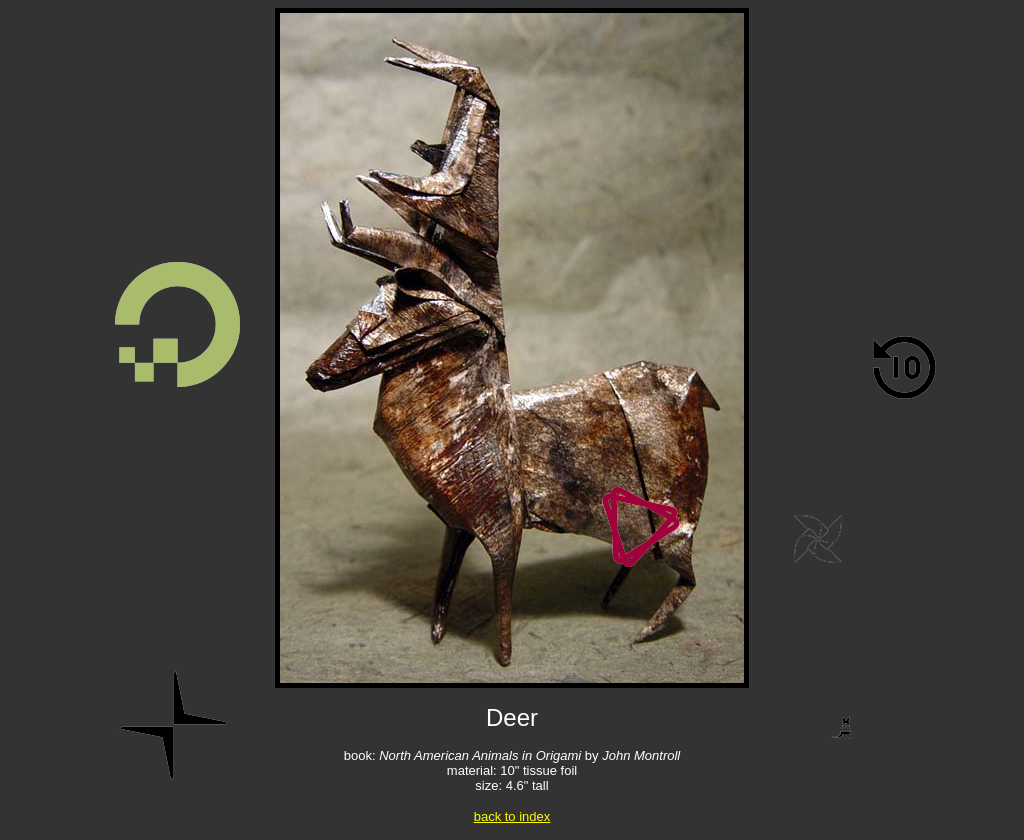 This screenshot has height=840, width=1024. Describe the element at coordinates (177, 324) in the screenshot. I see `DigitalOcean logo` at that location.